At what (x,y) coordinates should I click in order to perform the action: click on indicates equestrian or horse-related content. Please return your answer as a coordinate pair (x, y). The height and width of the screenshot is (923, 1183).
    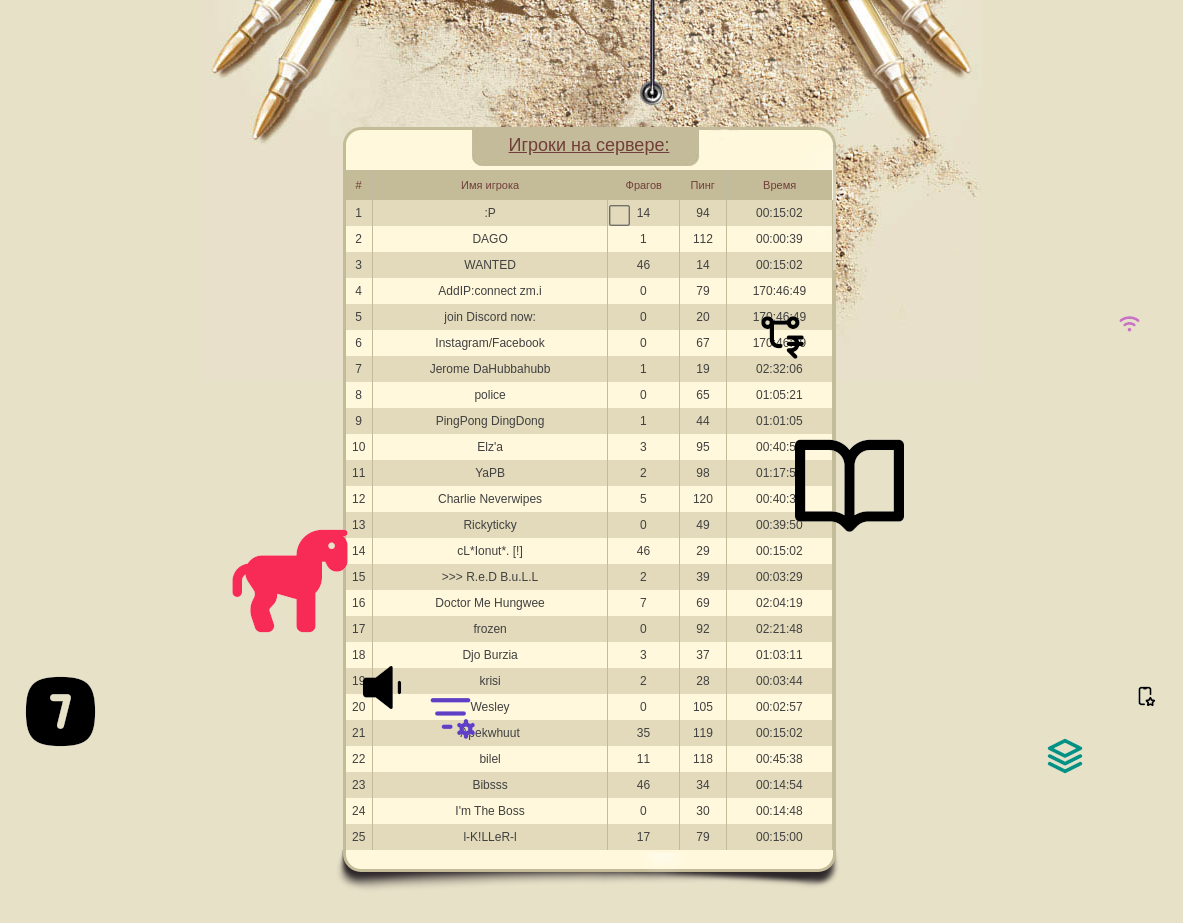
    Looking at the image, I should click on (290, 581).